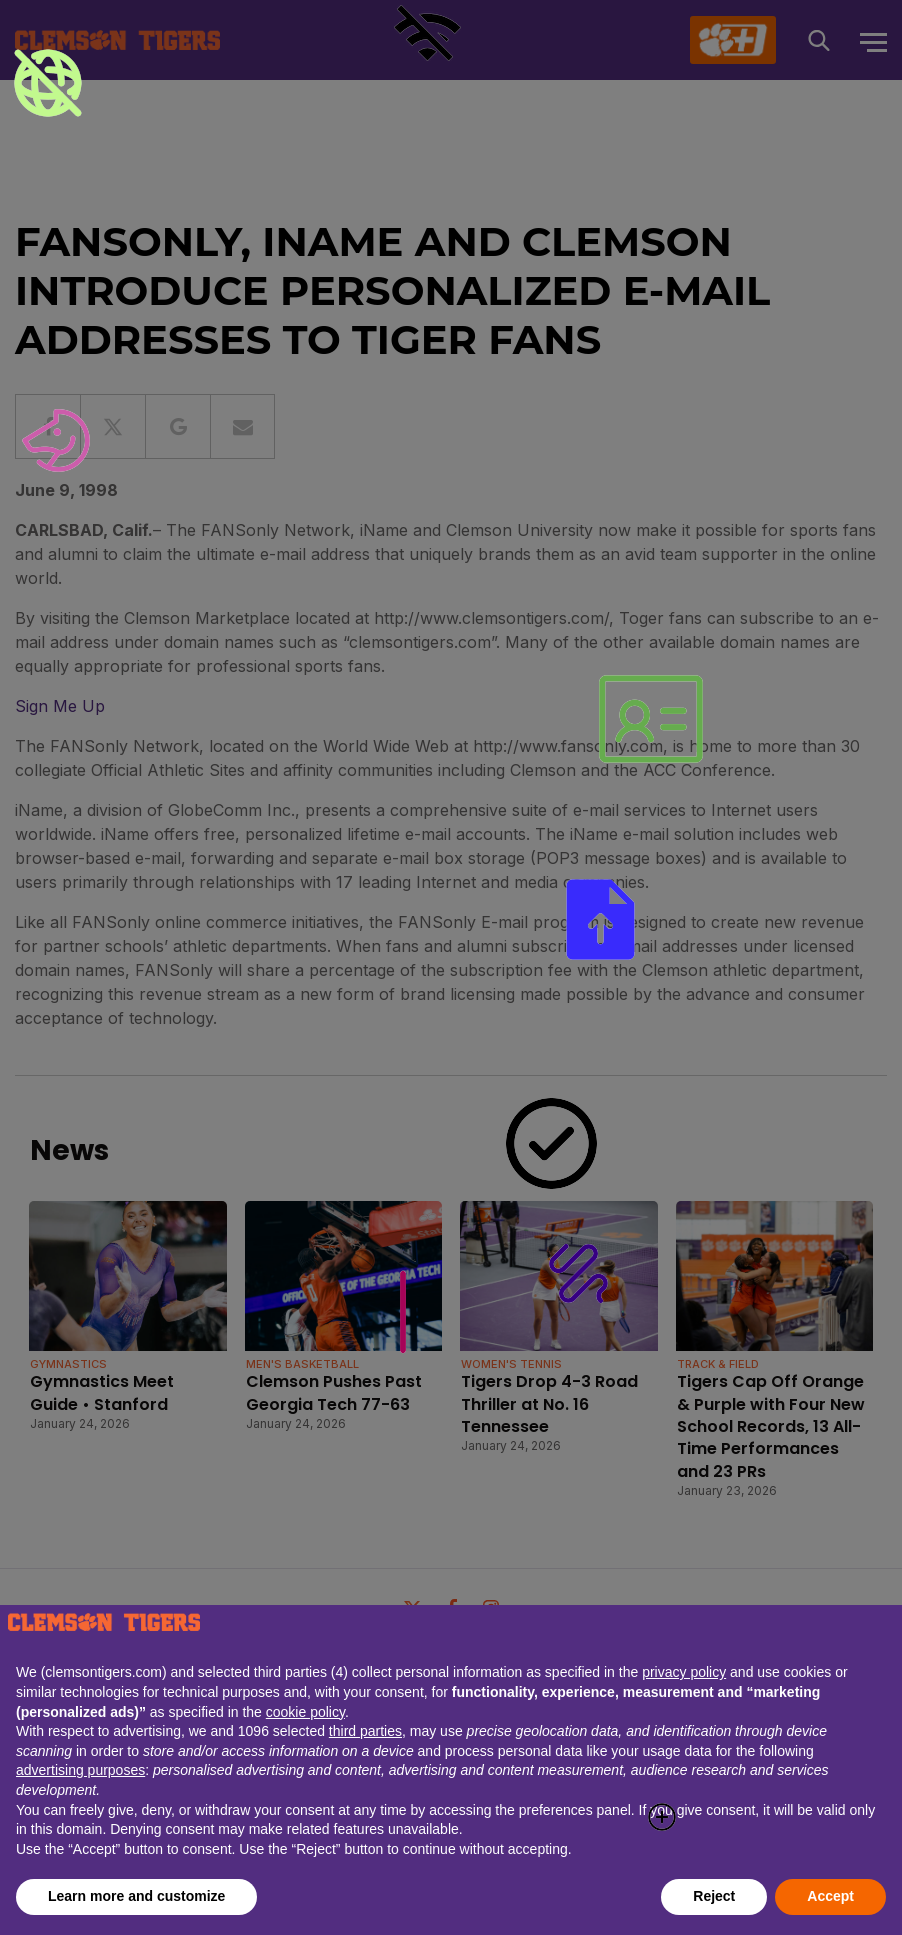 The image size is (902, 1935). What do you see at coordinates (551, 1143) in the screenshot?
I see `indicates a completed or successful action` at bounding box center [551, 1143].